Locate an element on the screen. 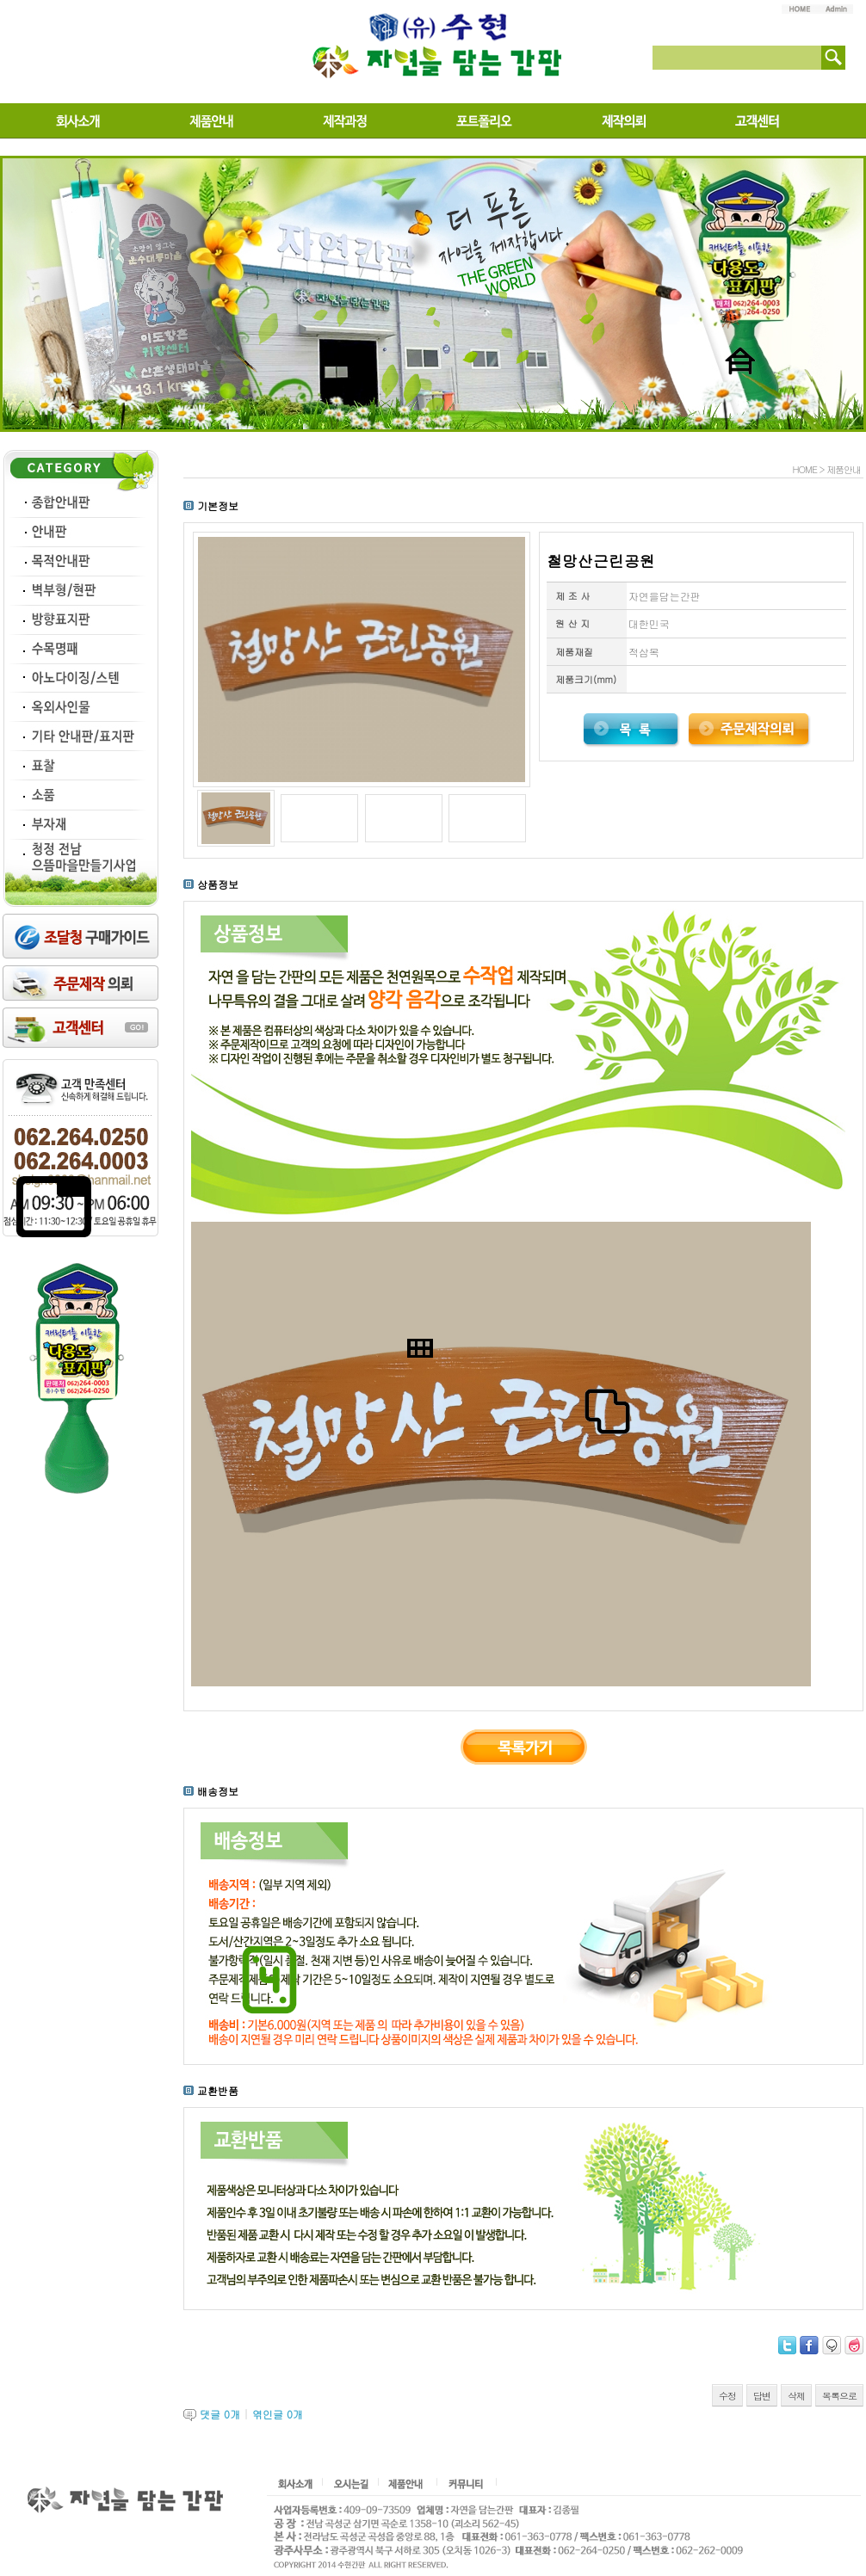 This screenshot has height=2576, width=866. open a new browser tab is located at coordinates (53, 1206).